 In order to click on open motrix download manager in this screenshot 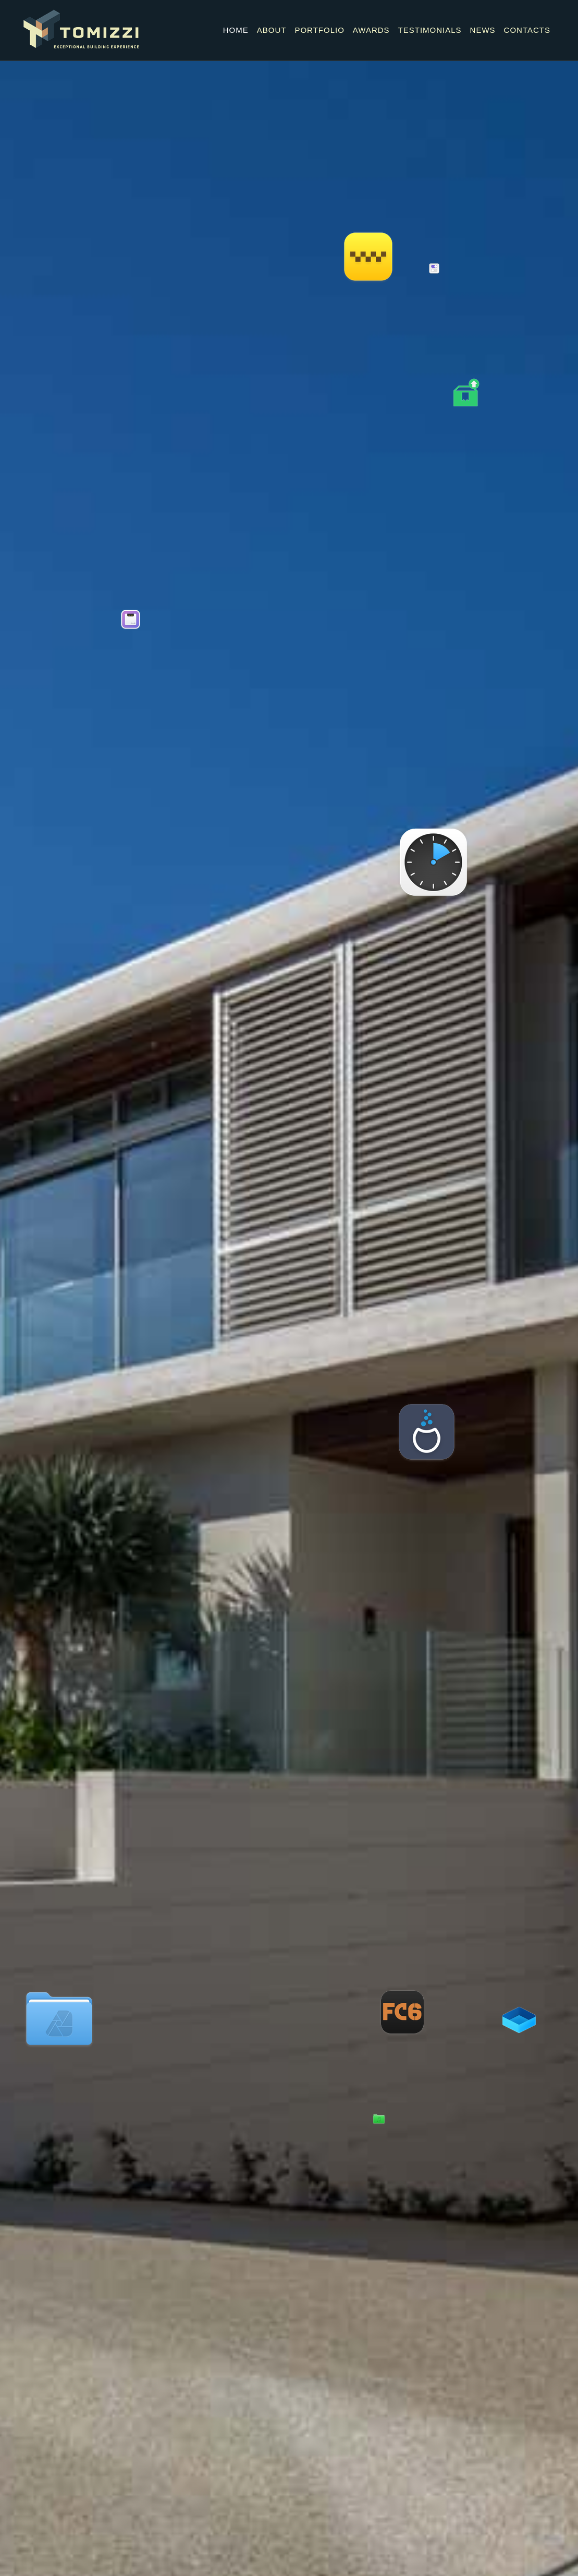, I will do `click(130, 619)`.